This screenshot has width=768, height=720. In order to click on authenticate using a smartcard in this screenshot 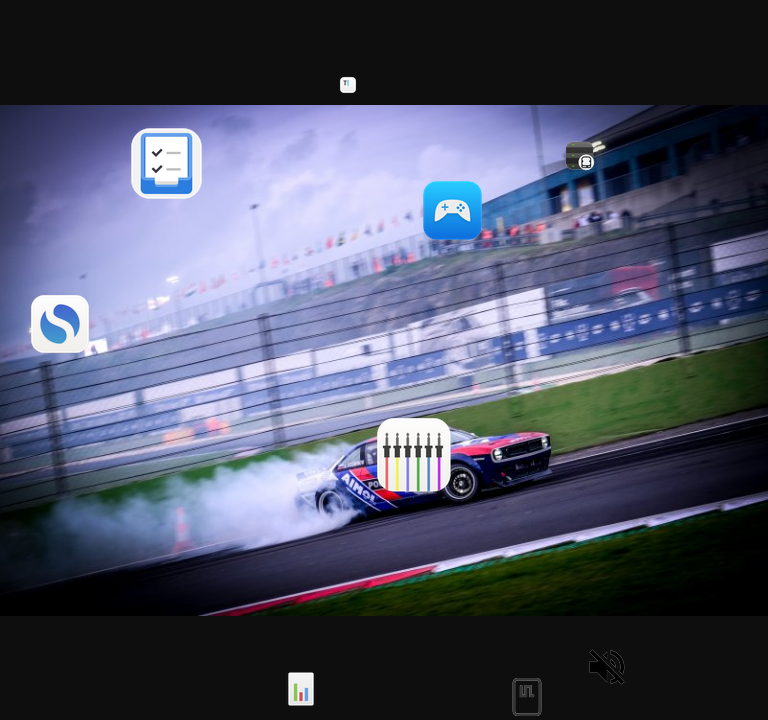, I will do `click(527, 697)`.